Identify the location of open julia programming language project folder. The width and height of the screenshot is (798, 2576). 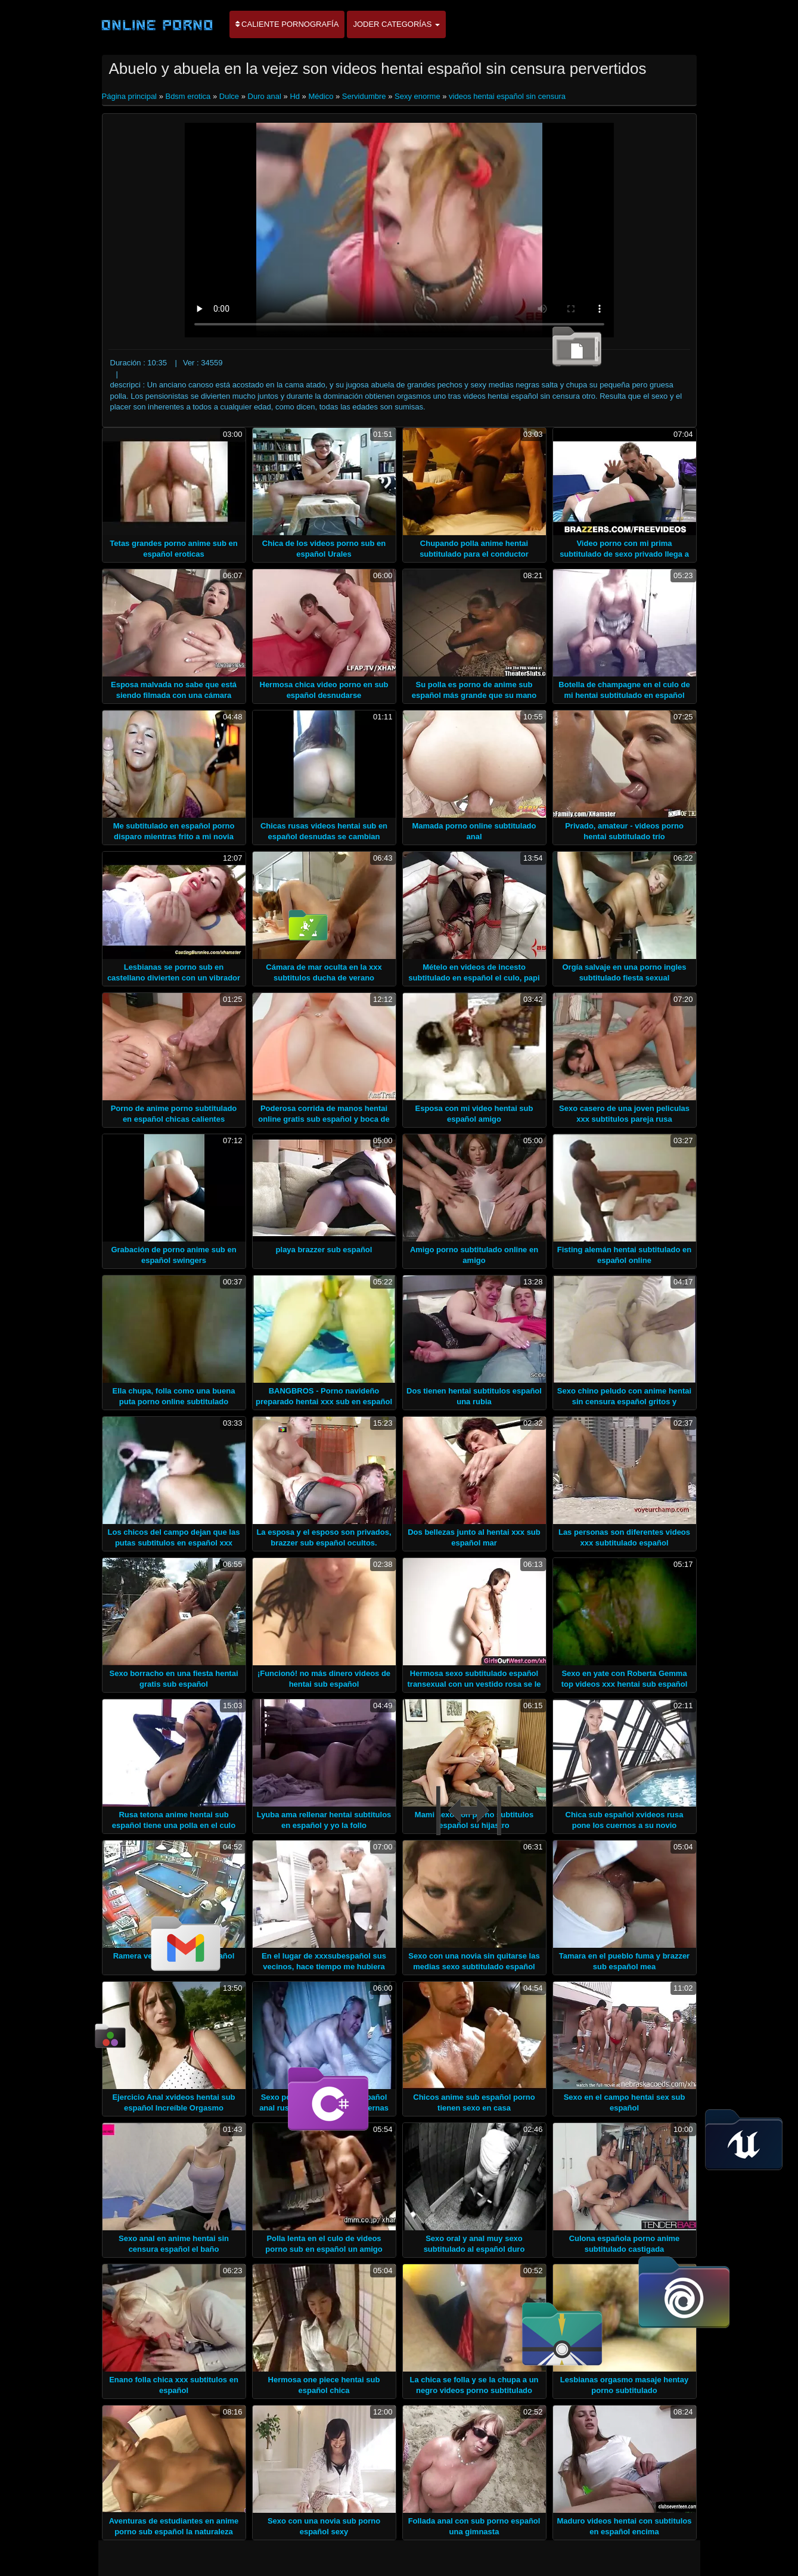
(110, 2037).